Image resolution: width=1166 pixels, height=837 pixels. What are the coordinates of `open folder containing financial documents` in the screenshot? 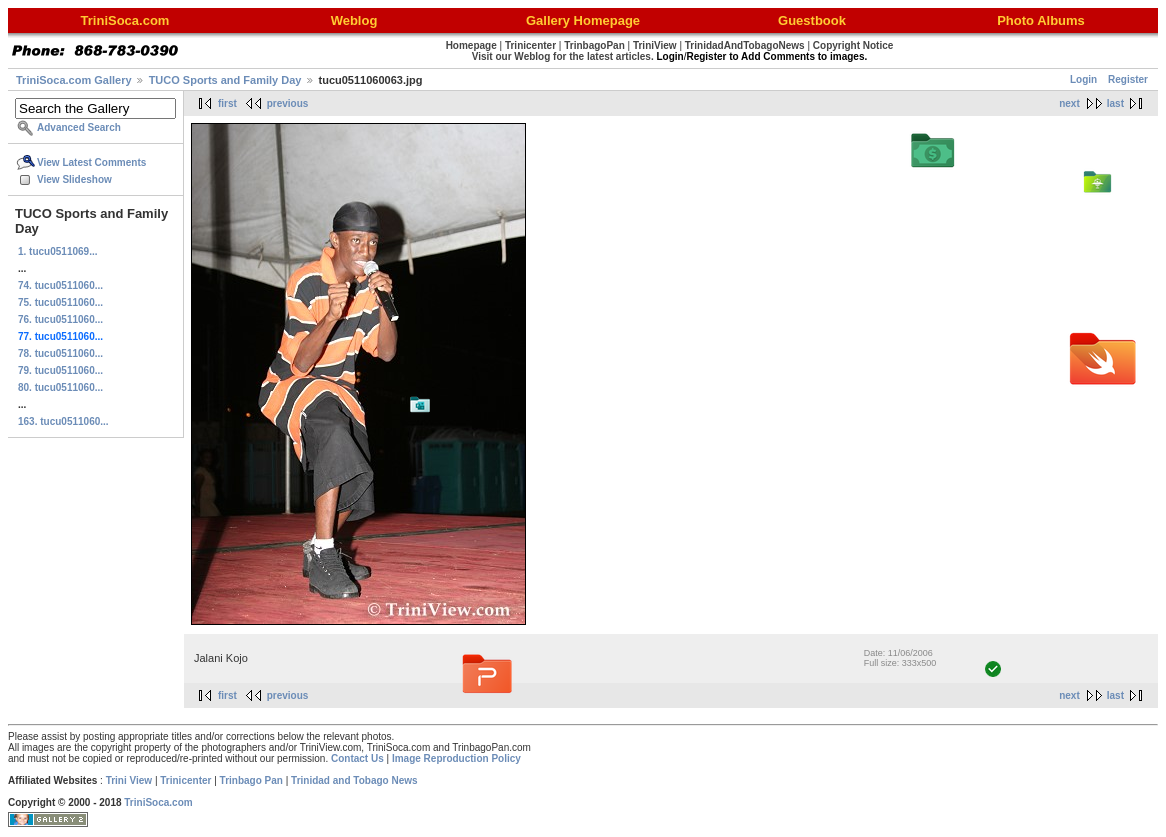 It's located at (932, 151).